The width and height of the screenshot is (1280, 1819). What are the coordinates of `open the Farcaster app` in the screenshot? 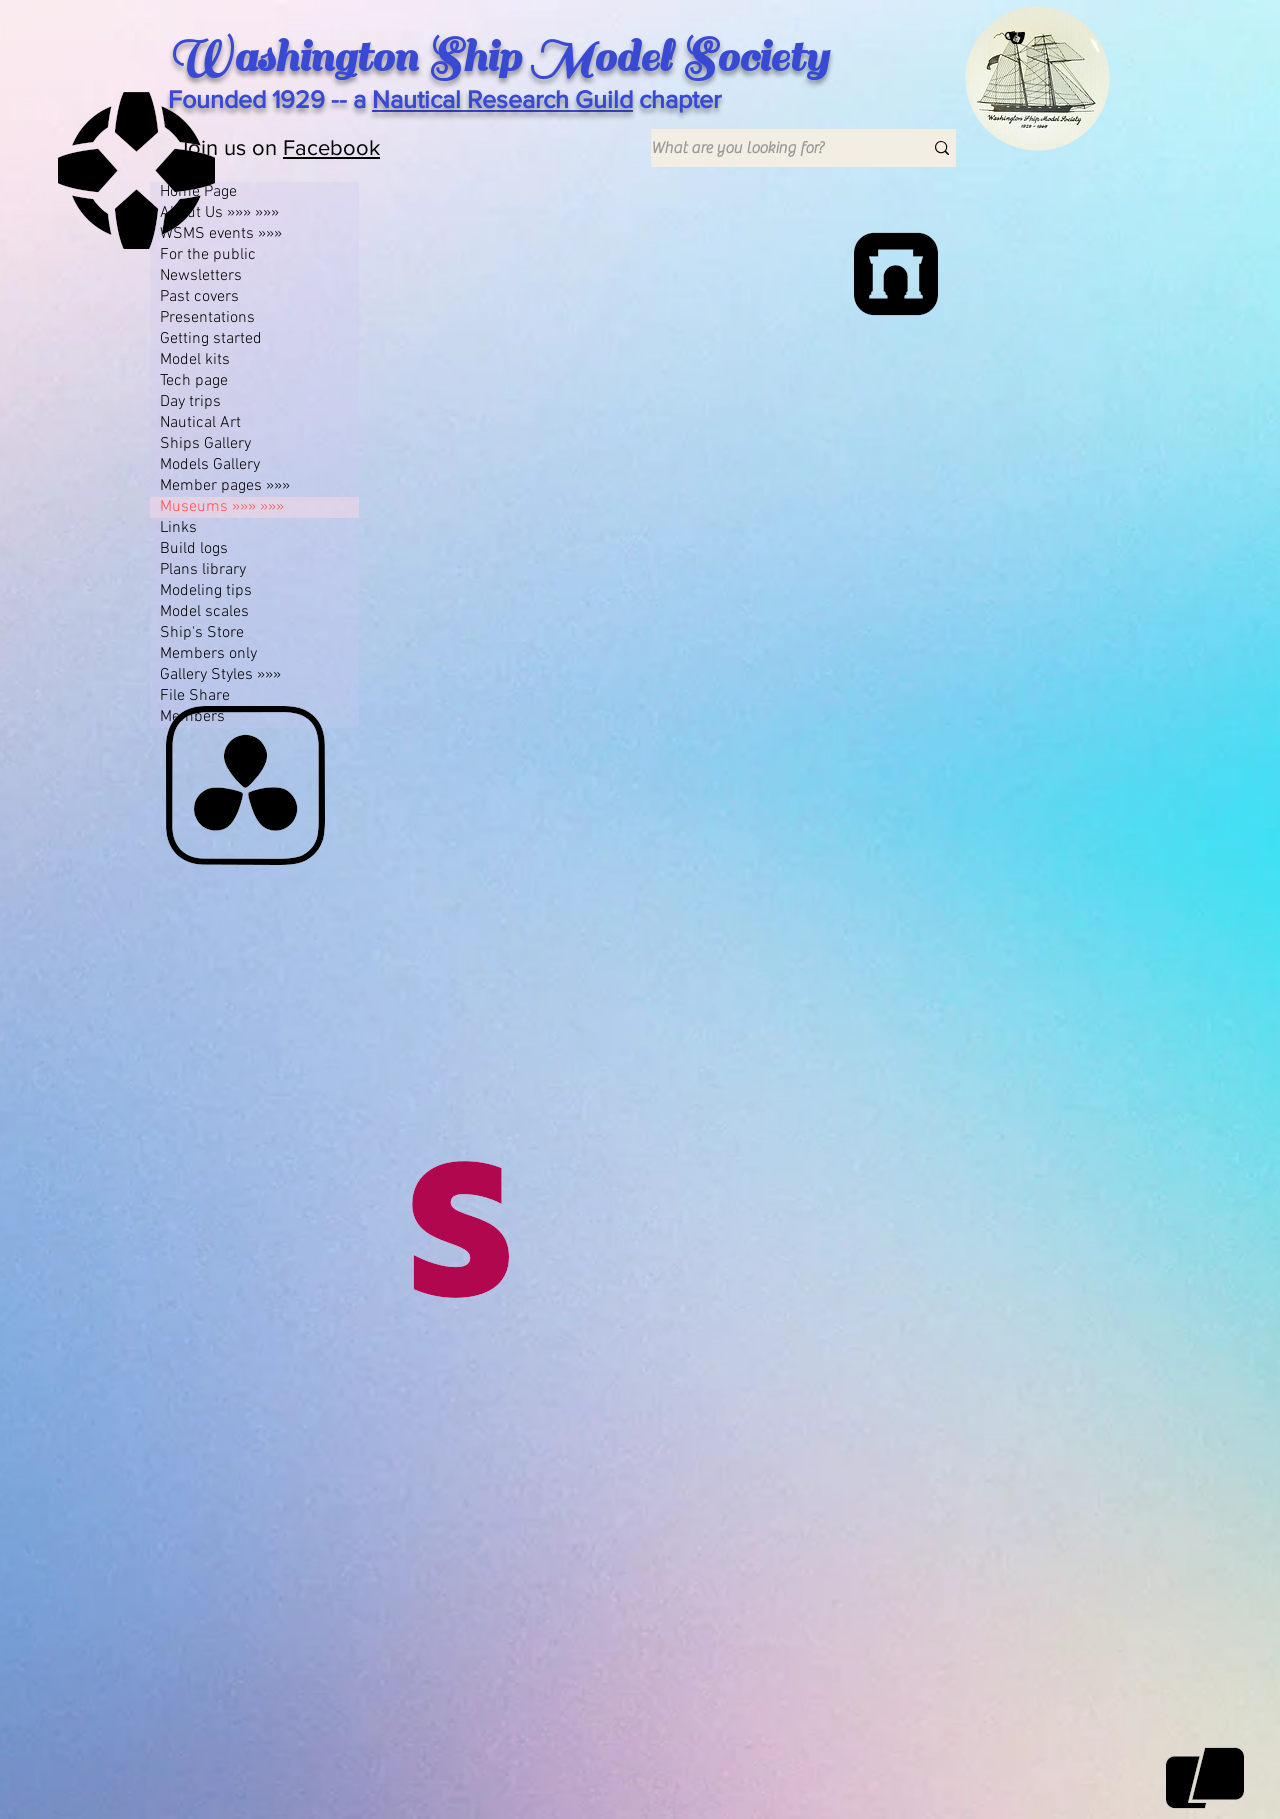 It's located at (896, 274).